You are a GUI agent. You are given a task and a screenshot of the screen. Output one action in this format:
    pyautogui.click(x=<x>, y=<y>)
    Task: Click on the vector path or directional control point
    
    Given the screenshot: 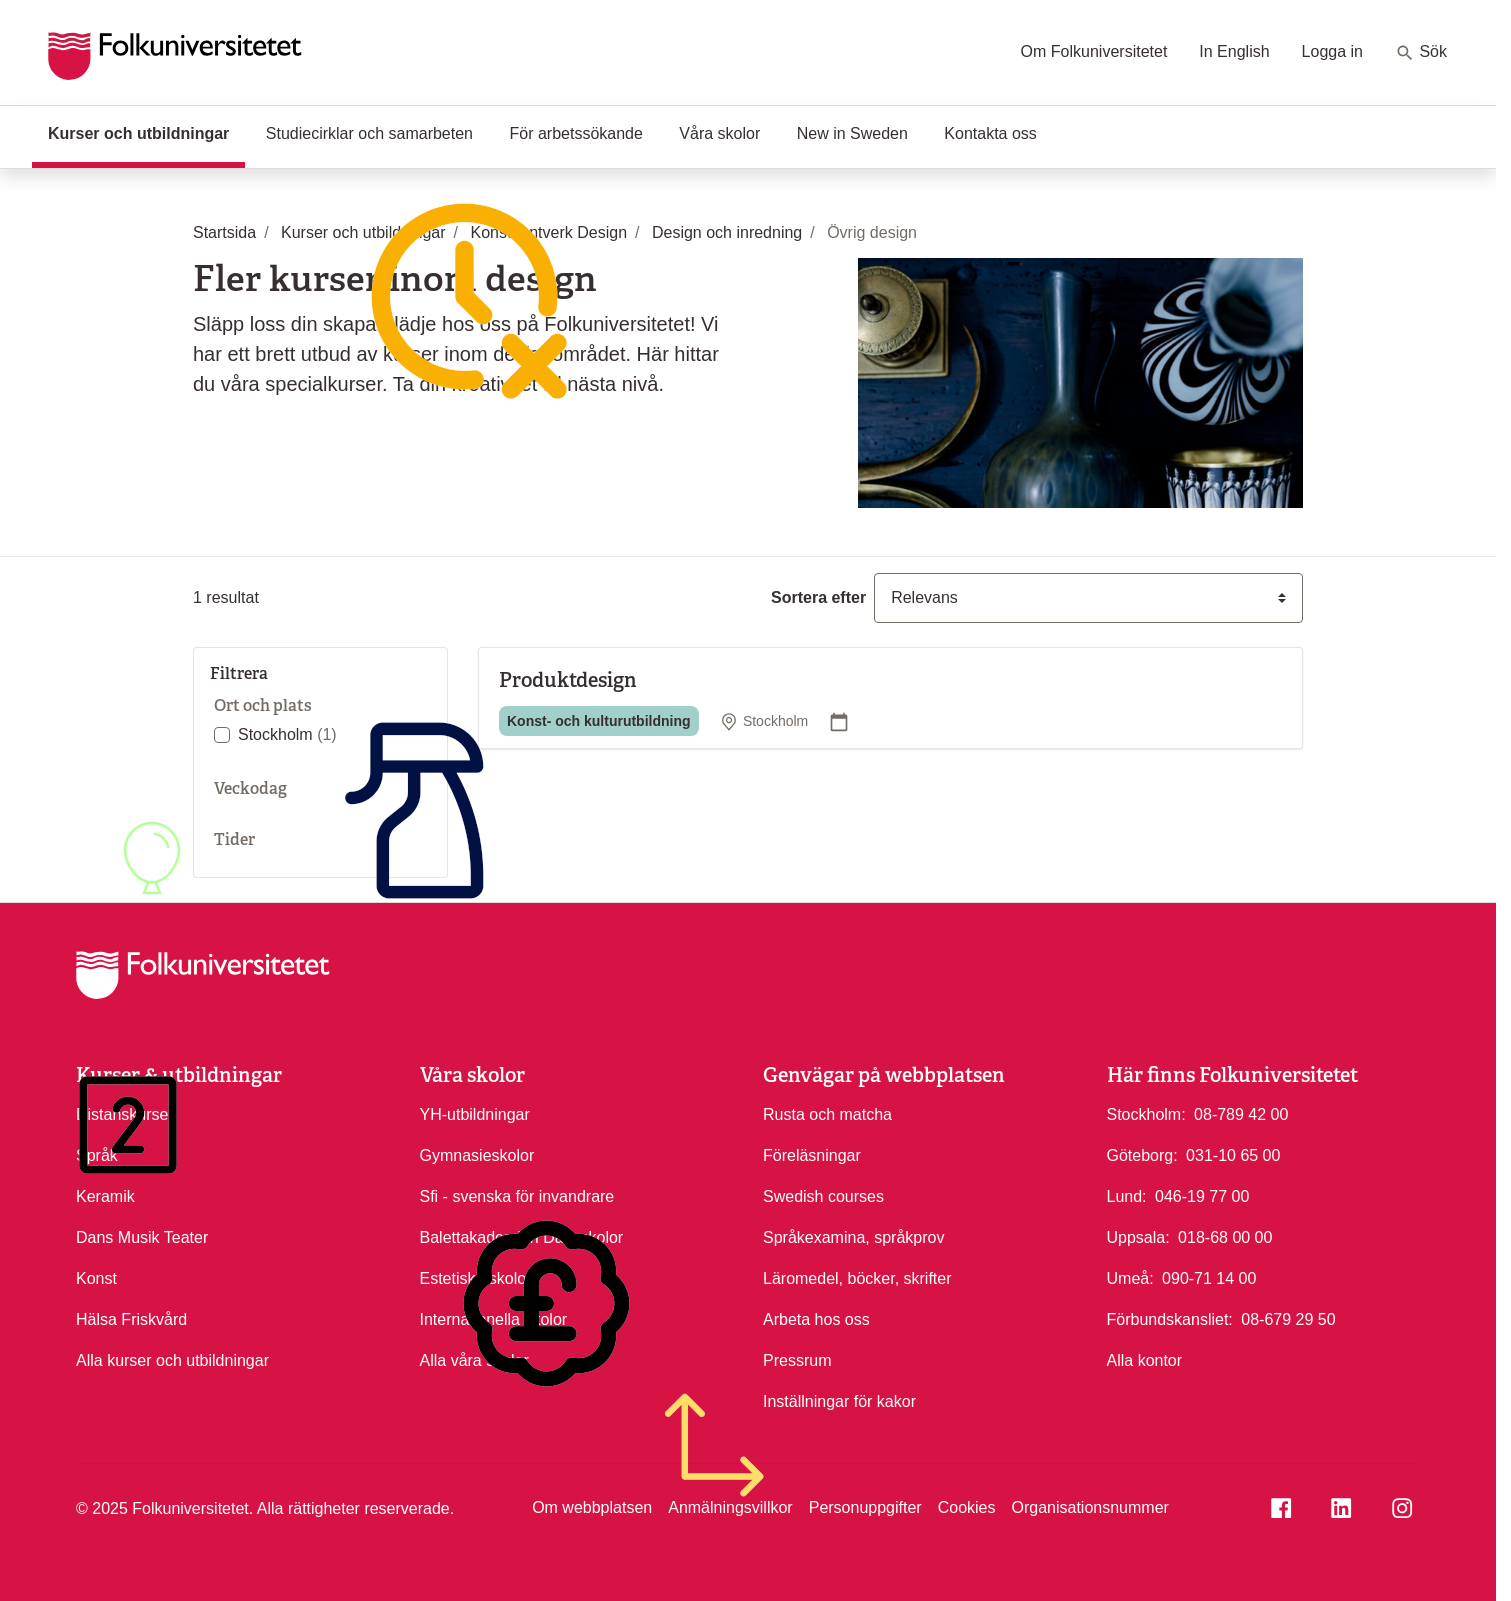 What is the action you would take?
    pyautogui.click(x=710, y=1443)
    